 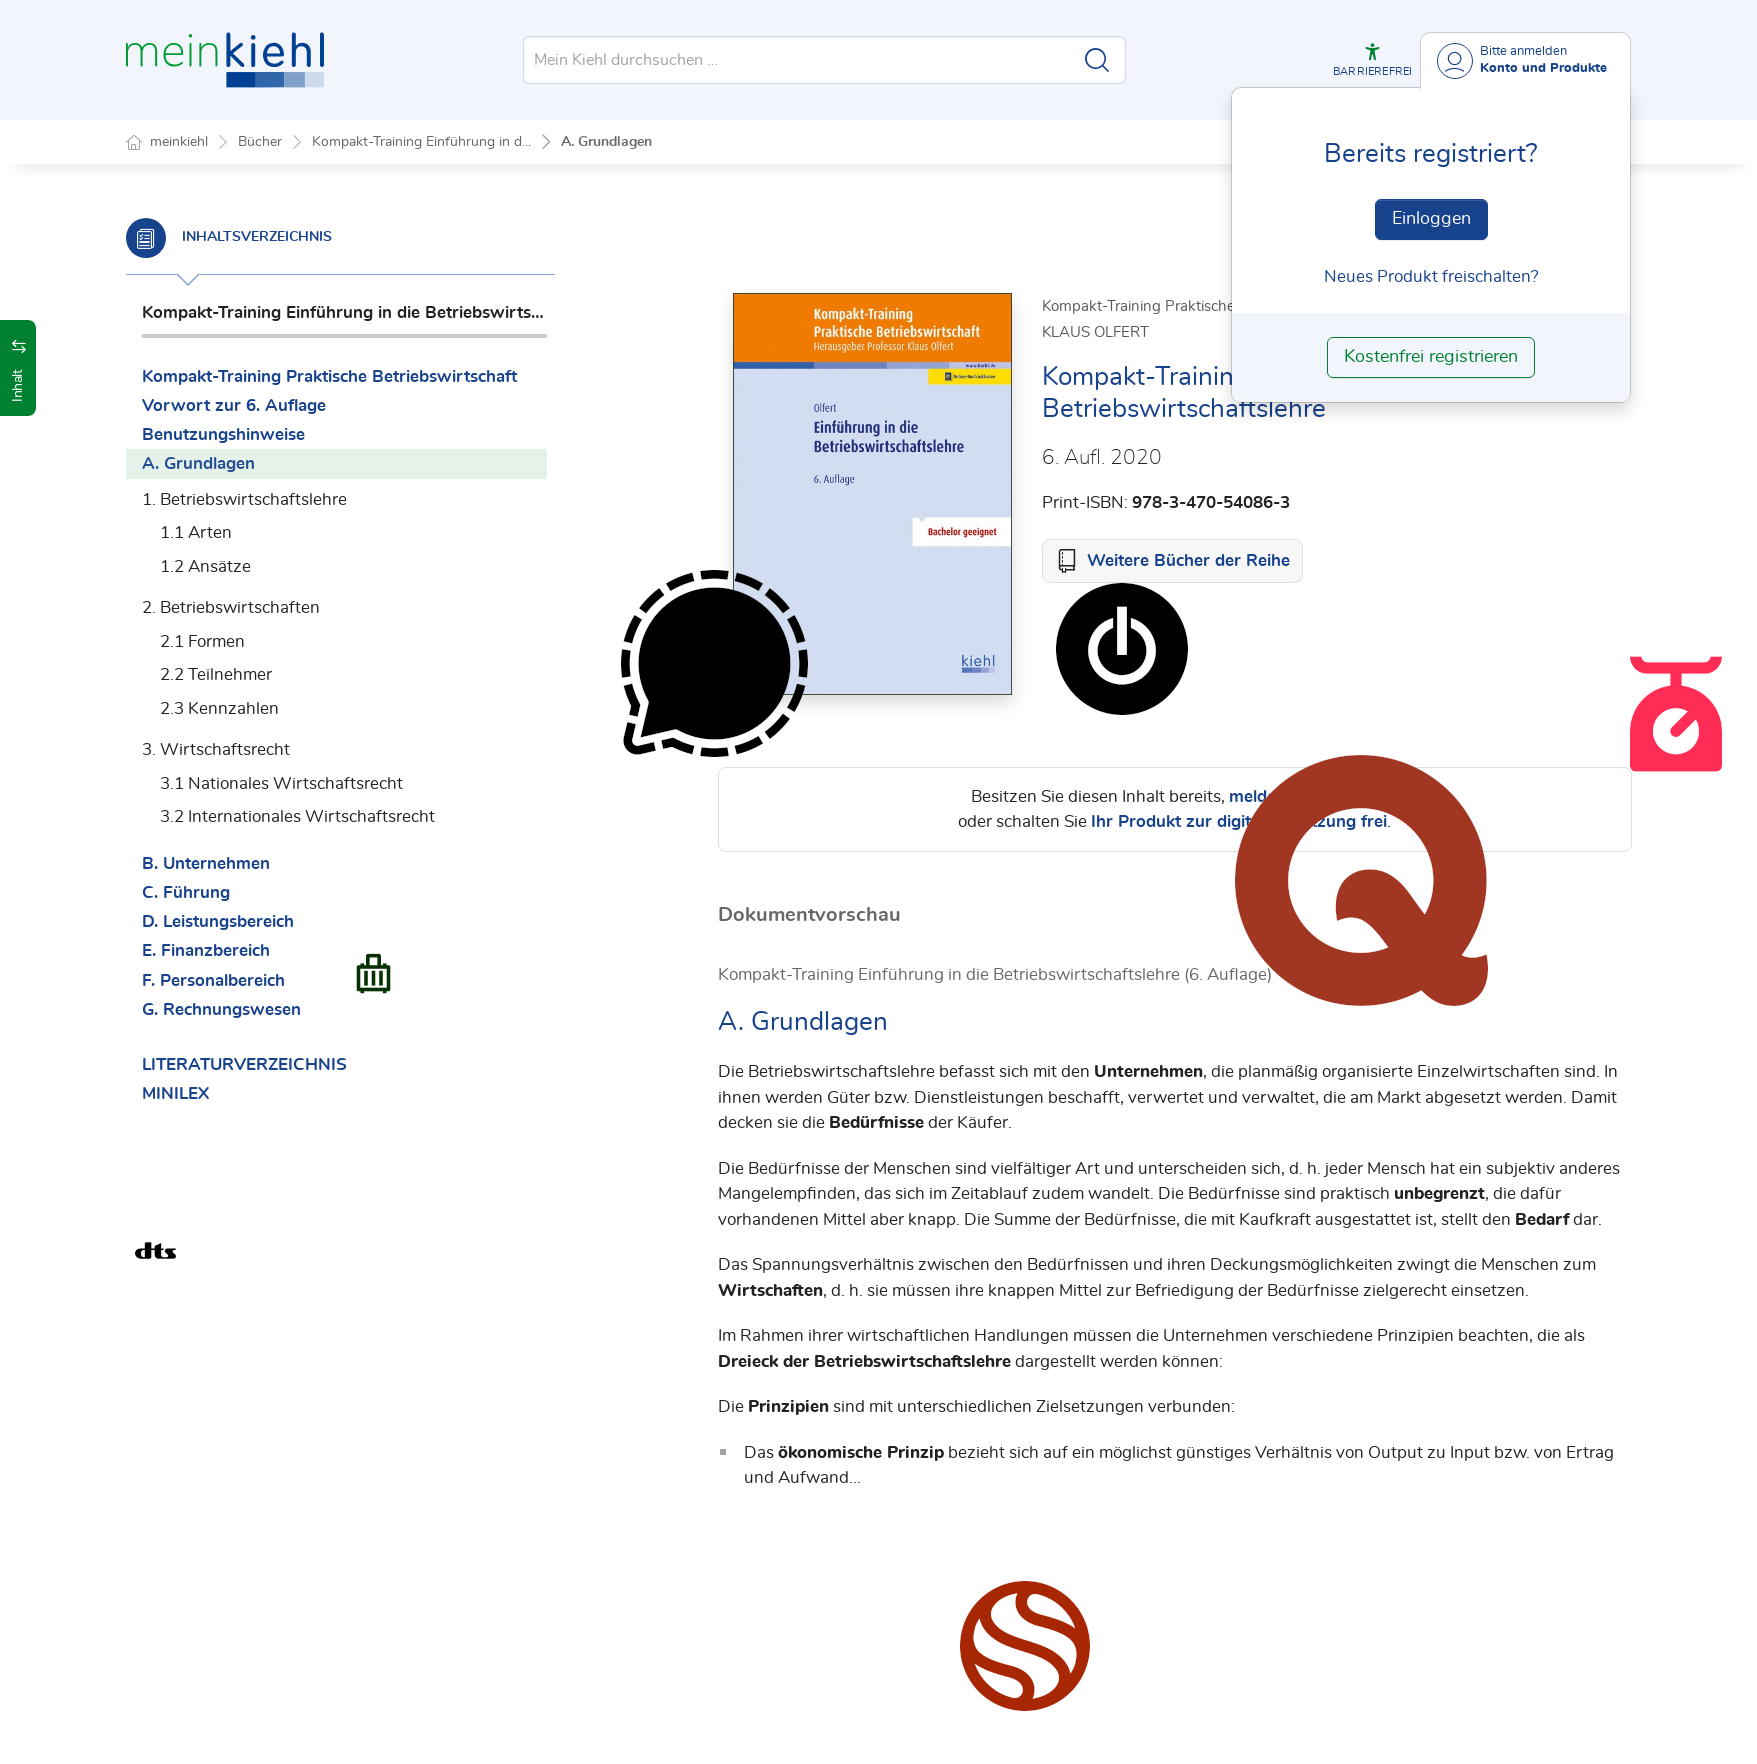 What do you see at coordinates (1361, 880) in the screenshot?
I see `open qase test management platform` at bounding box center [1361, 880].